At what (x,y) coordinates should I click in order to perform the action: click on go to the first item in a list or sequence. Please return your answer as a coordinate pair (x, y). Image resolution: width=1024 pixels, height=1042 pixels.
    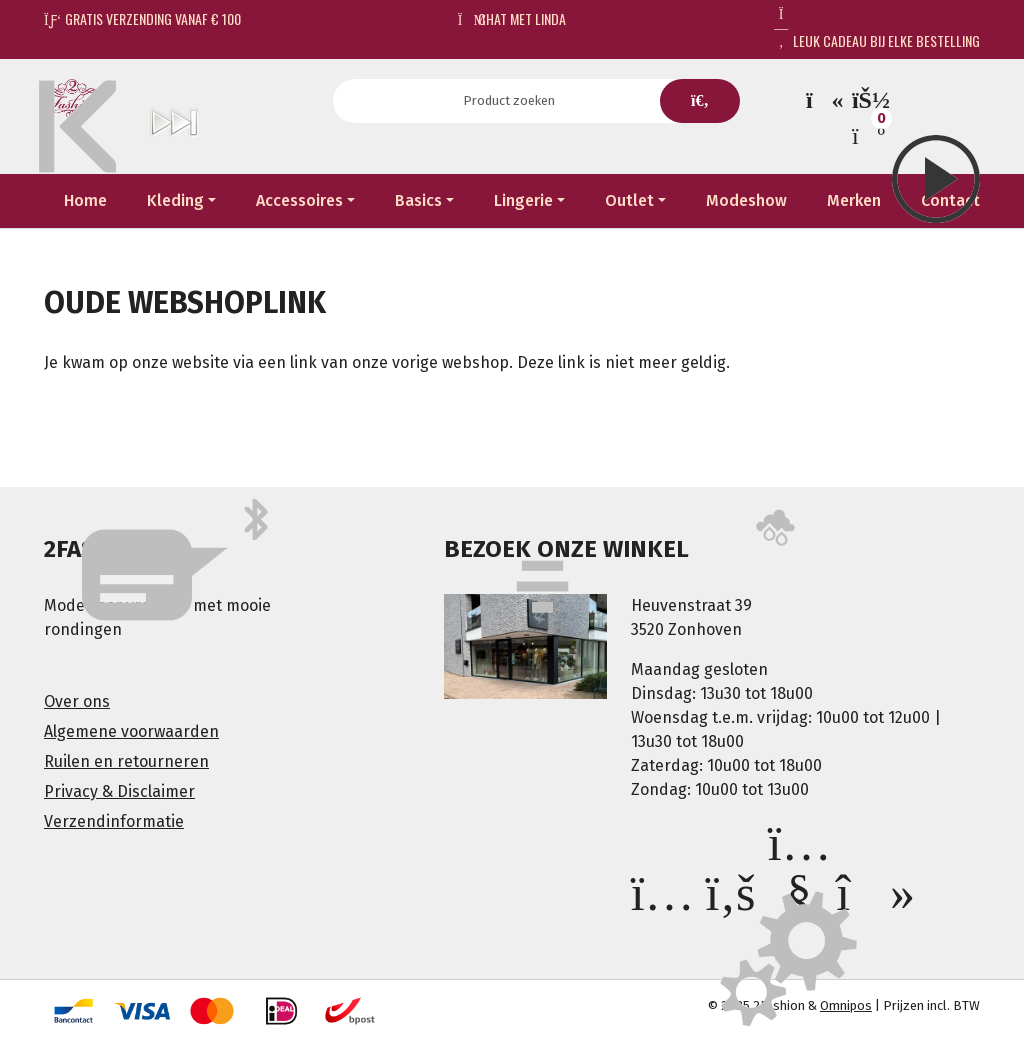
    Looking at the image, I should click on (77, 126).